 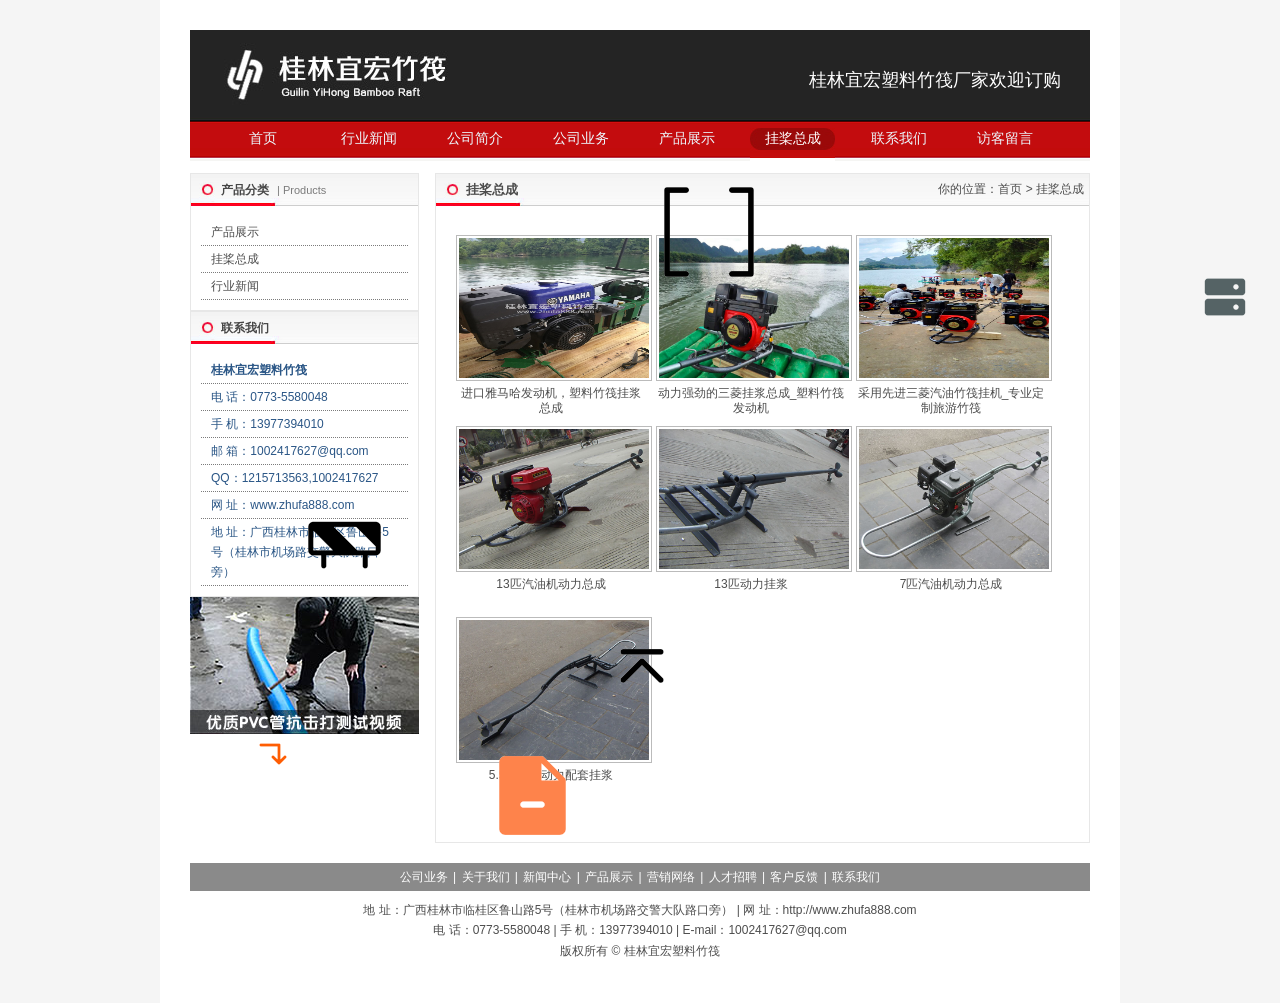 I want to click on collapse or minimize a section, so click(x=642, y=665).